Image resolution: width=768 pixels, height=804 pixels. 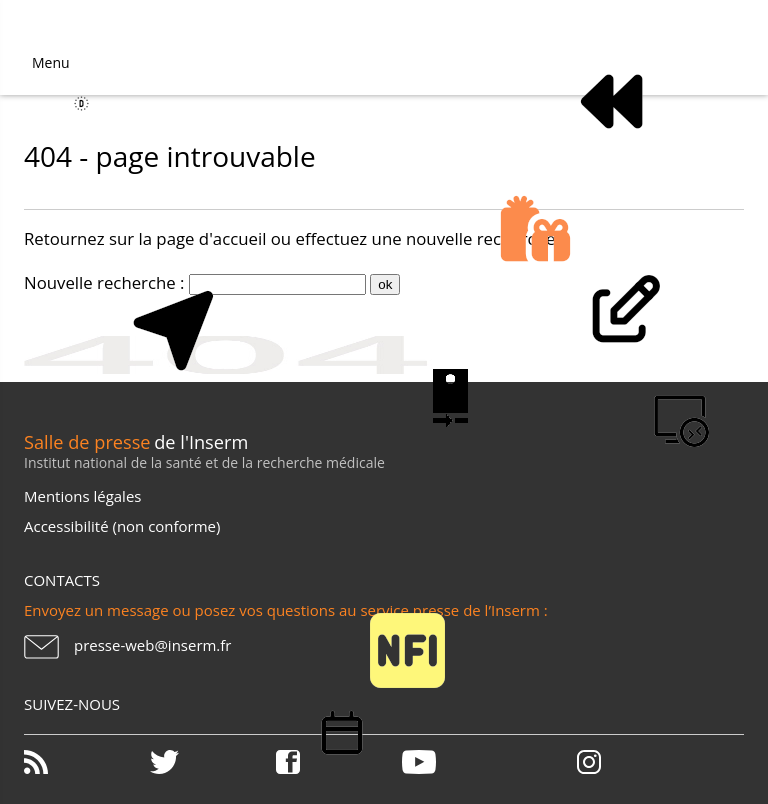 I want to click on access remote desktop connections, so click(x=681, y=419).